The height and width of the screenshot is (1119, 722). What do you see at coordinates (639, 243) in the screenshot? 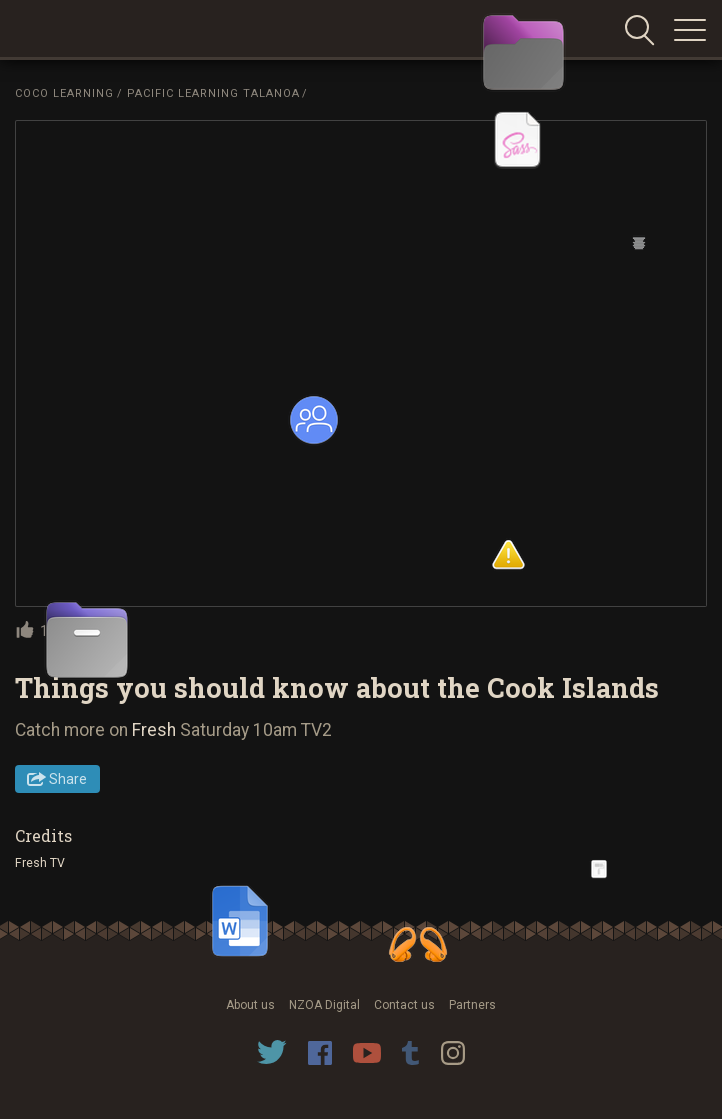
I see `center align text` at bounding box center [639, 243].